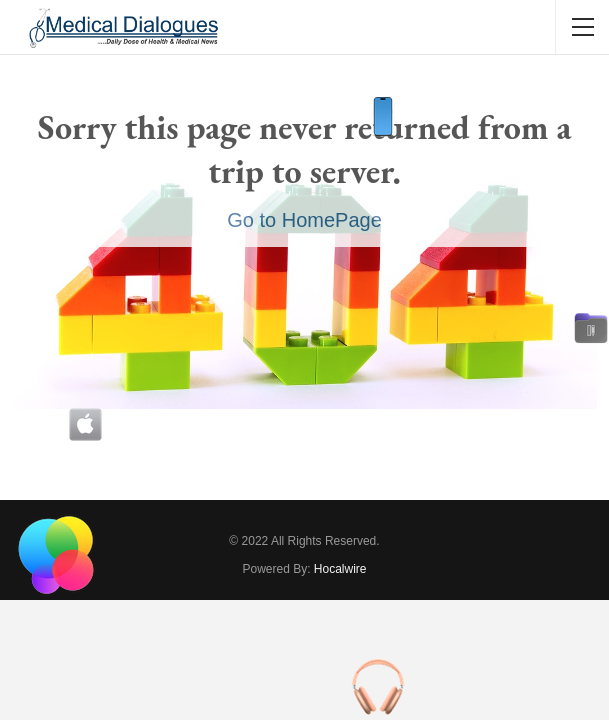 Image resolution: width=609 pixels, height=720 pixels. Describe the element at coordinates (56, 555) in the screenshot. I see `open Game Center app` at that location.